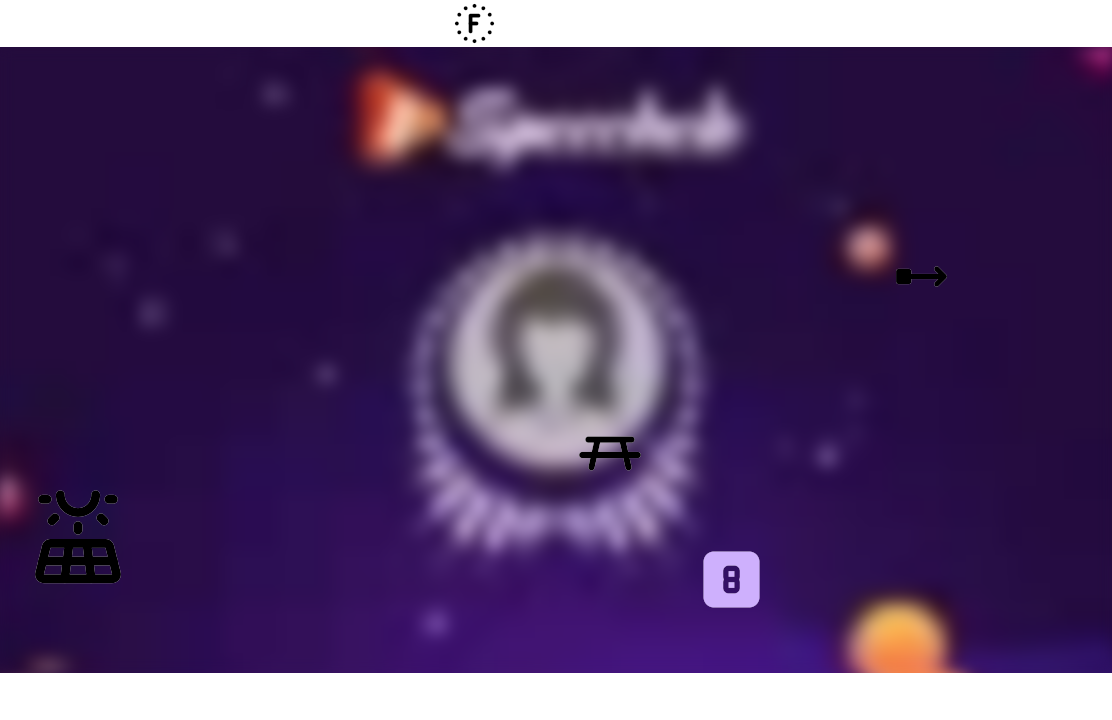 Image resolution: width=1112 pixels, height=720 pixels. What do you see at coordinates (610, 455) in the screenshot?
I see `find nearby picnic areas` at bounding box center [610, 455].